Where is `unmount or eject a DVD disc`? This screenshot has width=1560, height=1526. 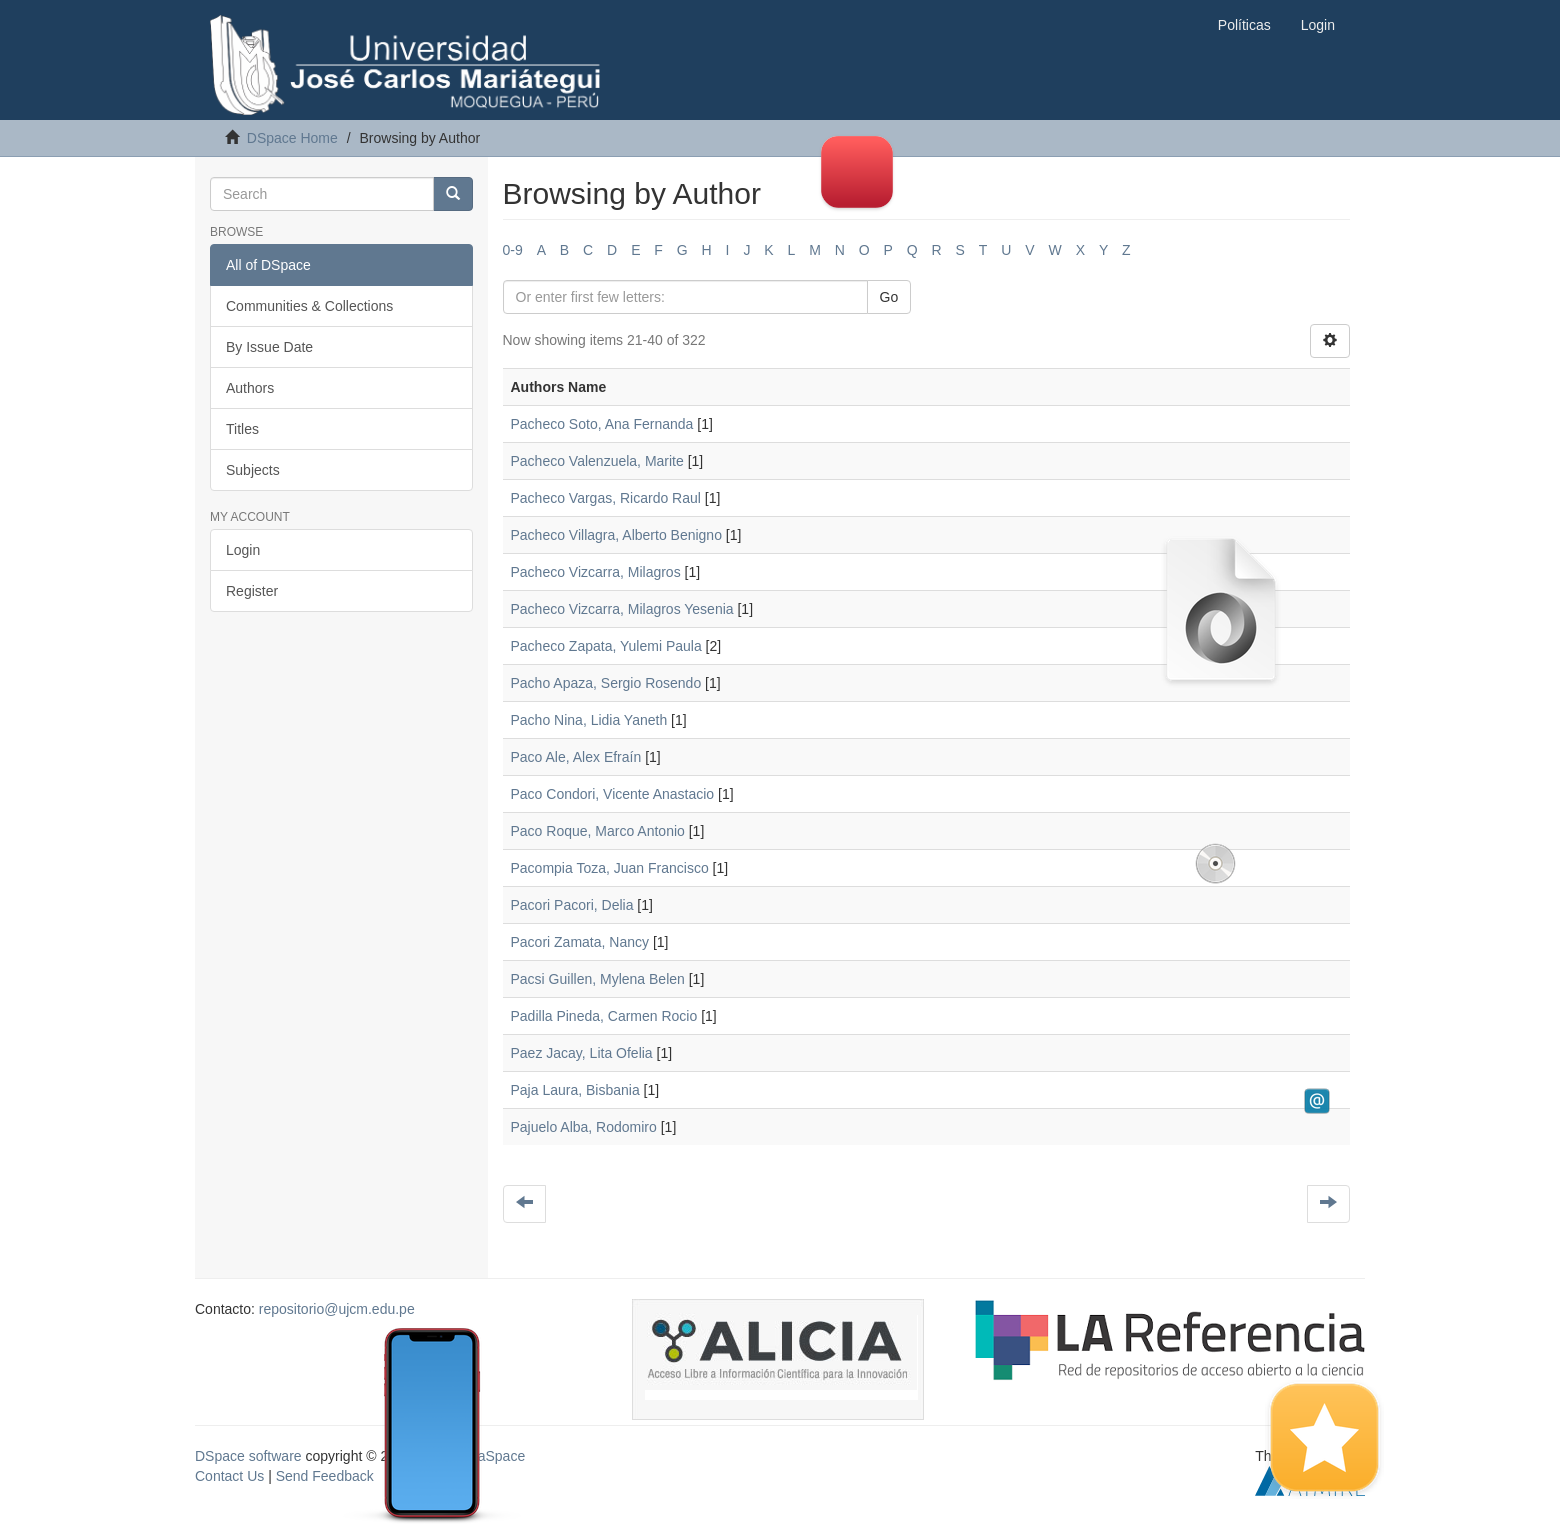 unmount or eject a DVD disc is located at coordinates (1215, 863).